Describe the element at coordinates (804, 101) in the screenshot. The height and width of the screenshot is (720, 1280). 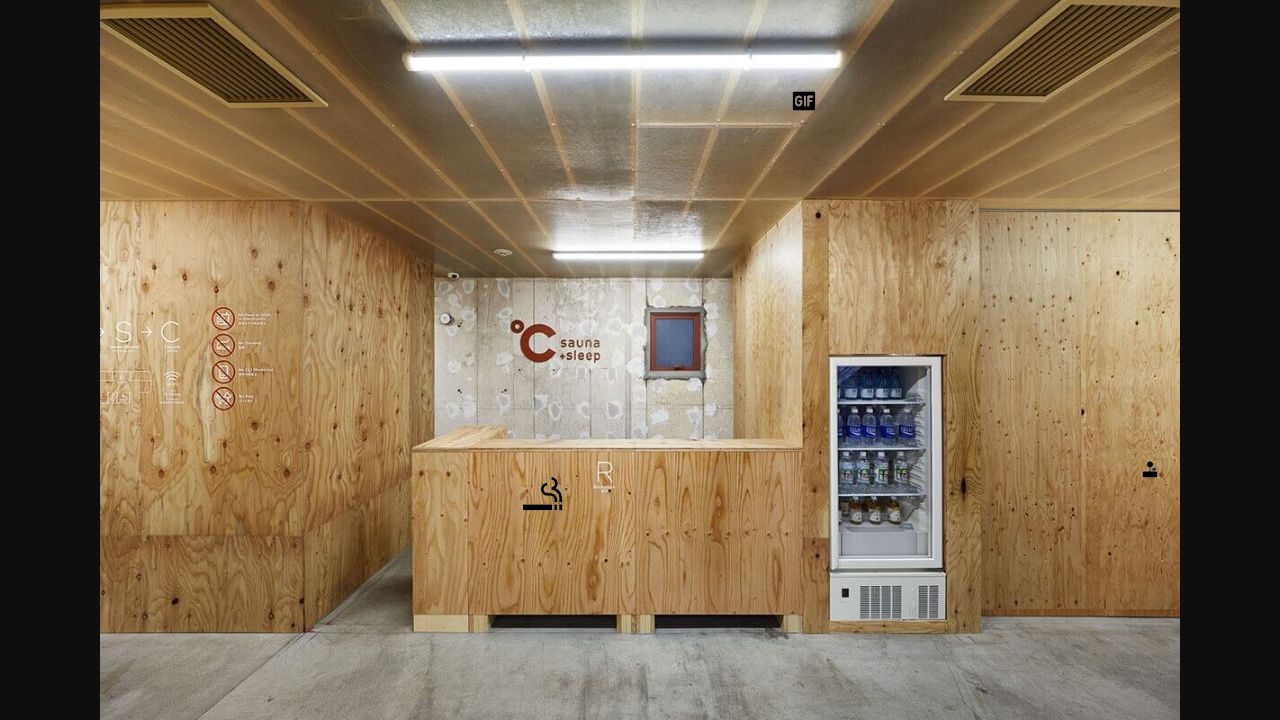
I see `insert a GIF into your message` at that location.